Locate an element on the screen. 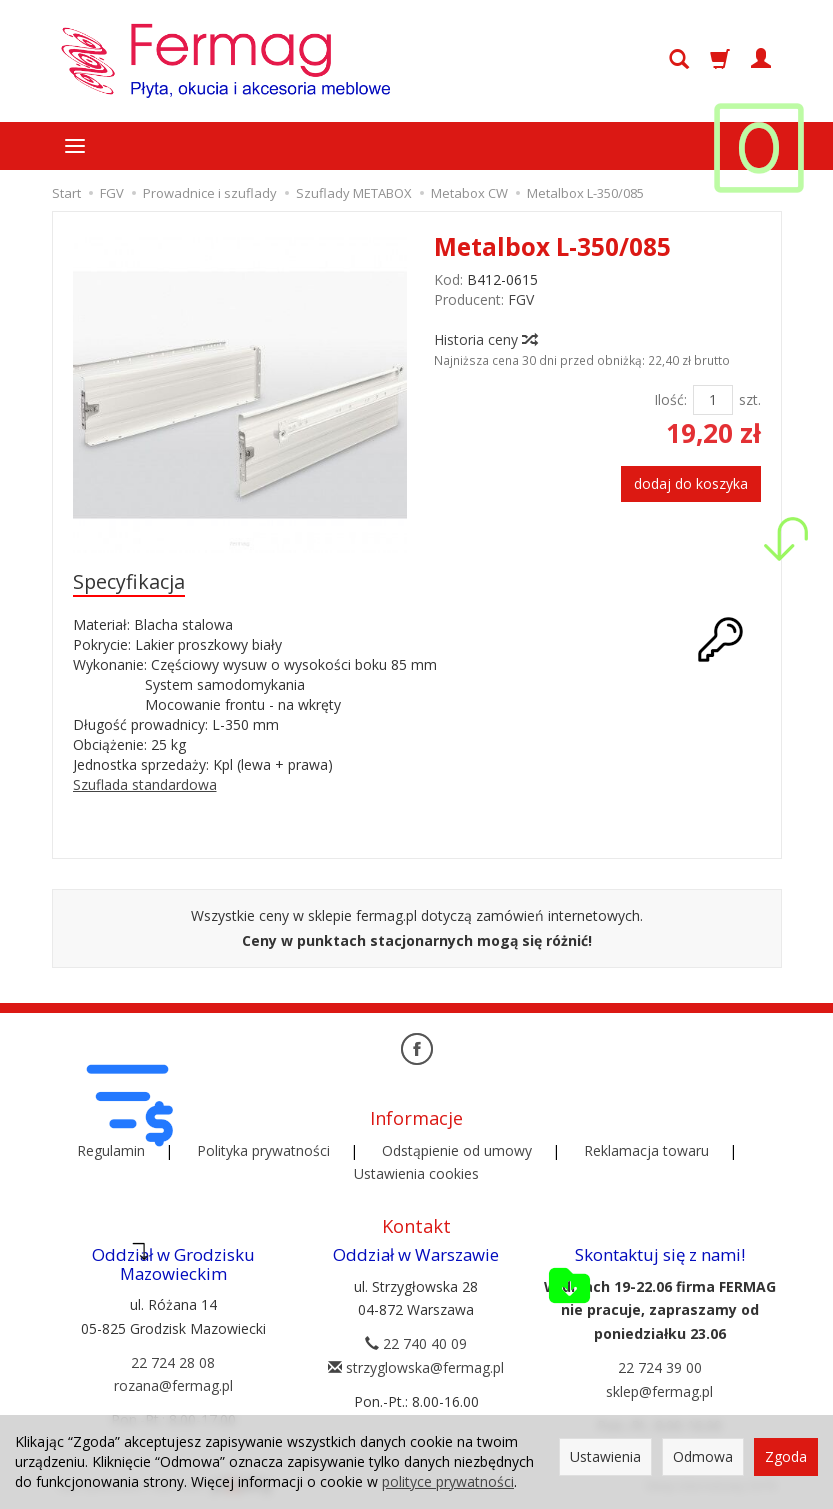 The width and height of the screenshot is (833, 1509). redo an action is located at coordinates (786, 539).